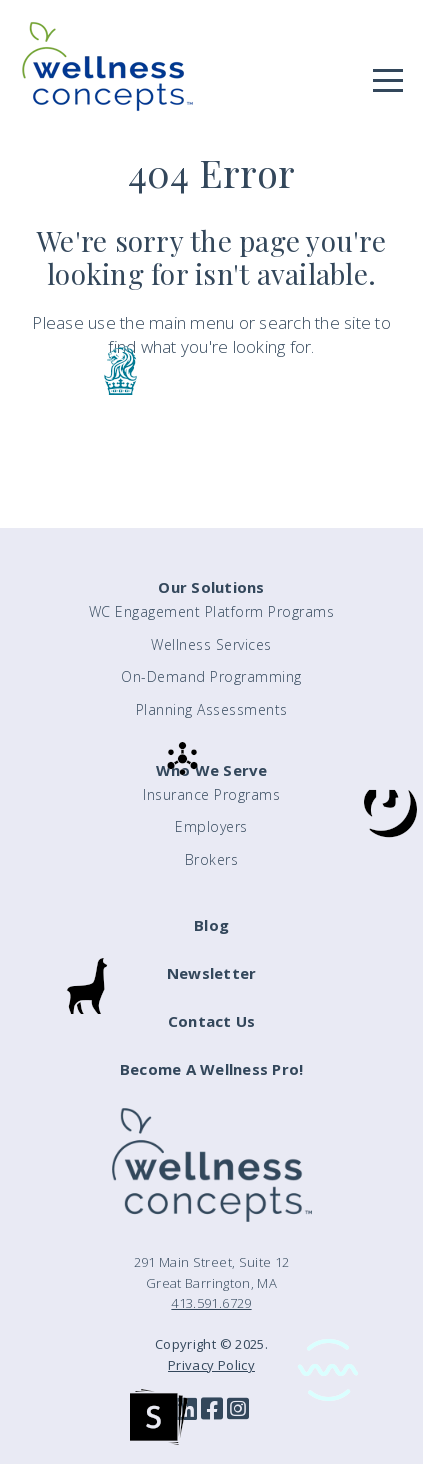  I want to click on open slides presentation app, so click(159, 1417).